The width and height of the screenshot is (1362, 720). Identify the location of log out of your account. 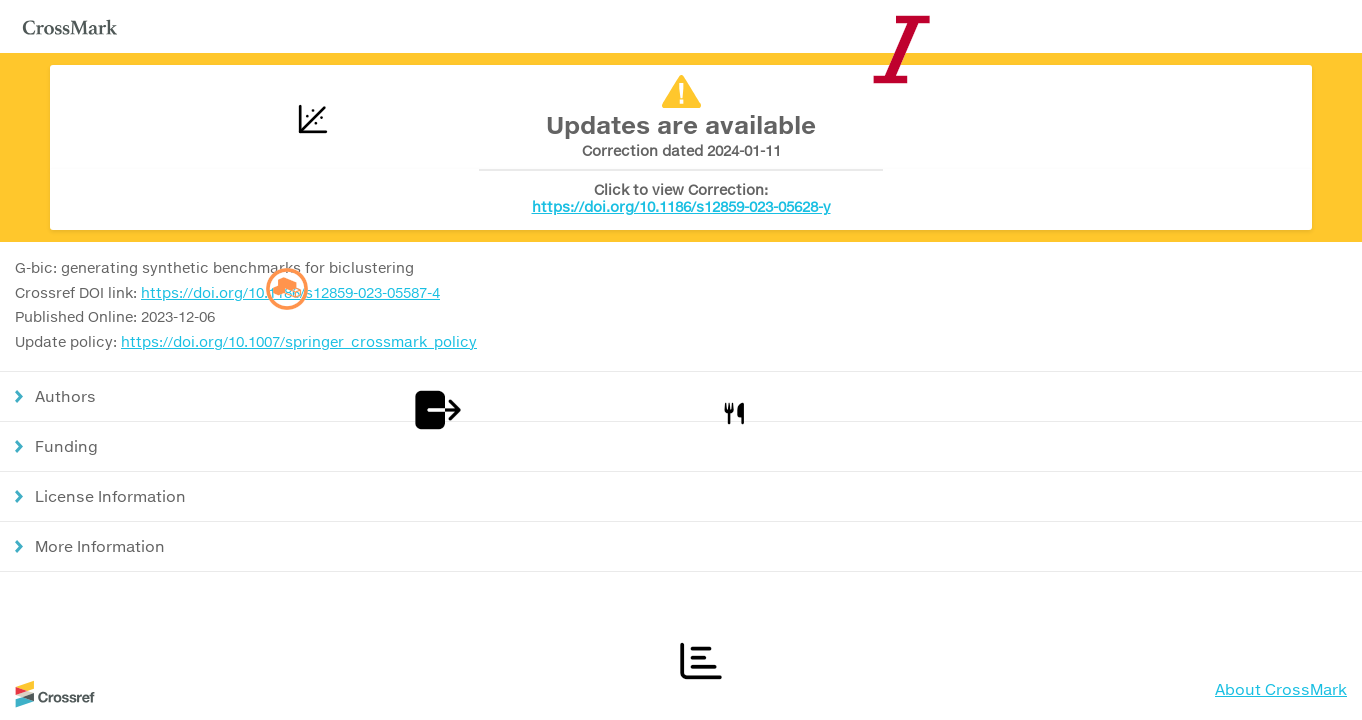
(438, 410).